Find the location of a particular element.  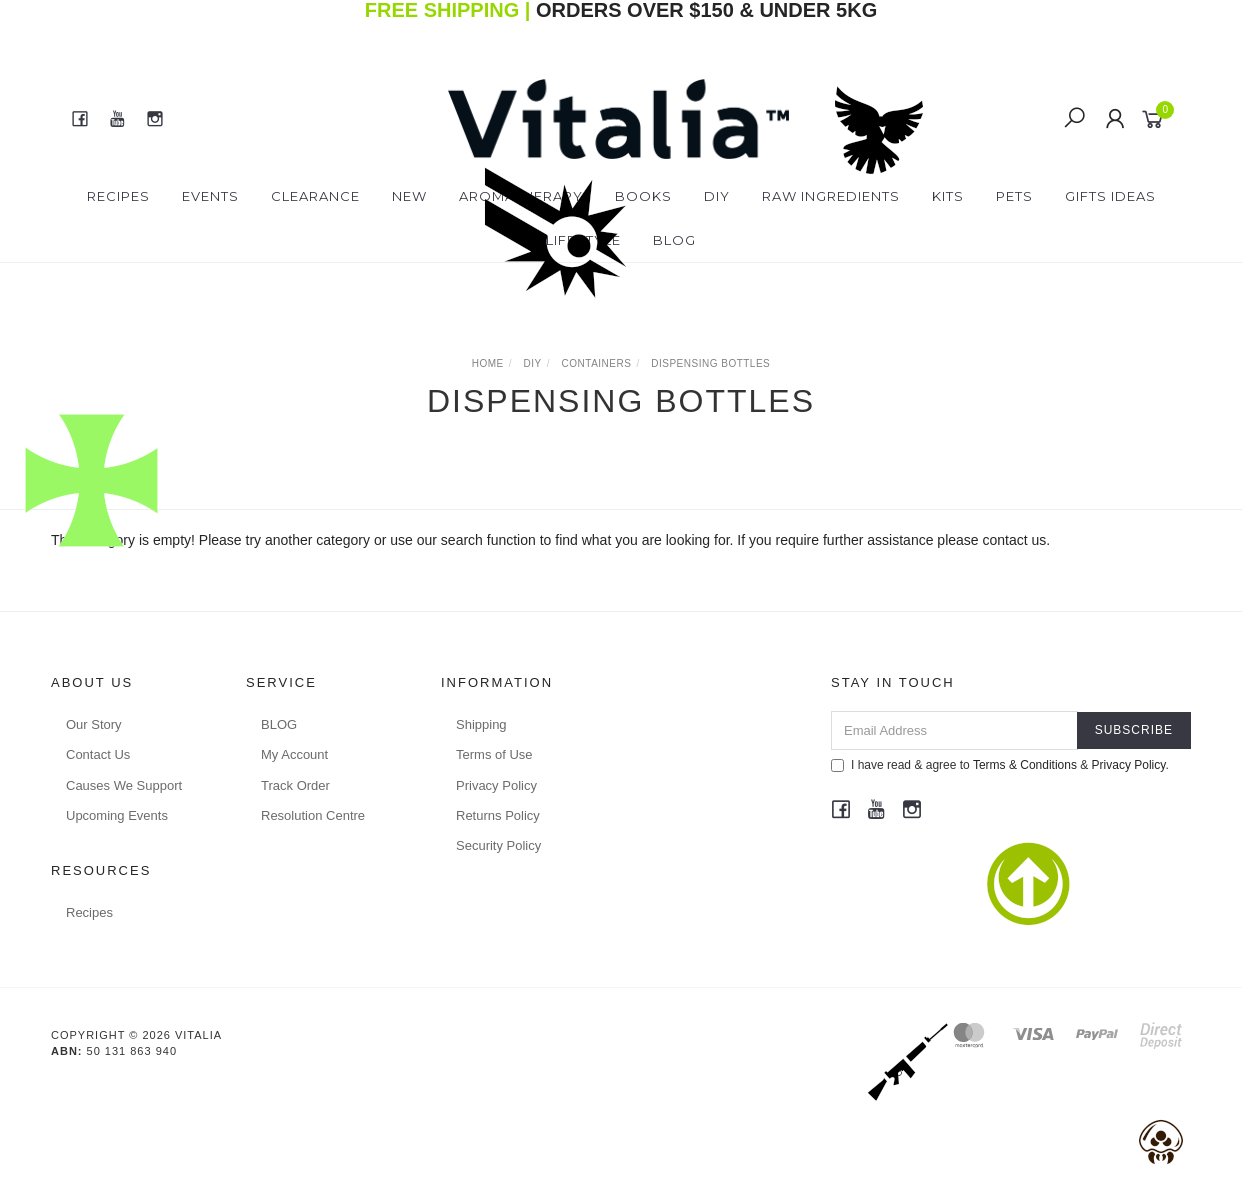

select the FN FAL rifle weapon is located at coordinates (908, 1062).